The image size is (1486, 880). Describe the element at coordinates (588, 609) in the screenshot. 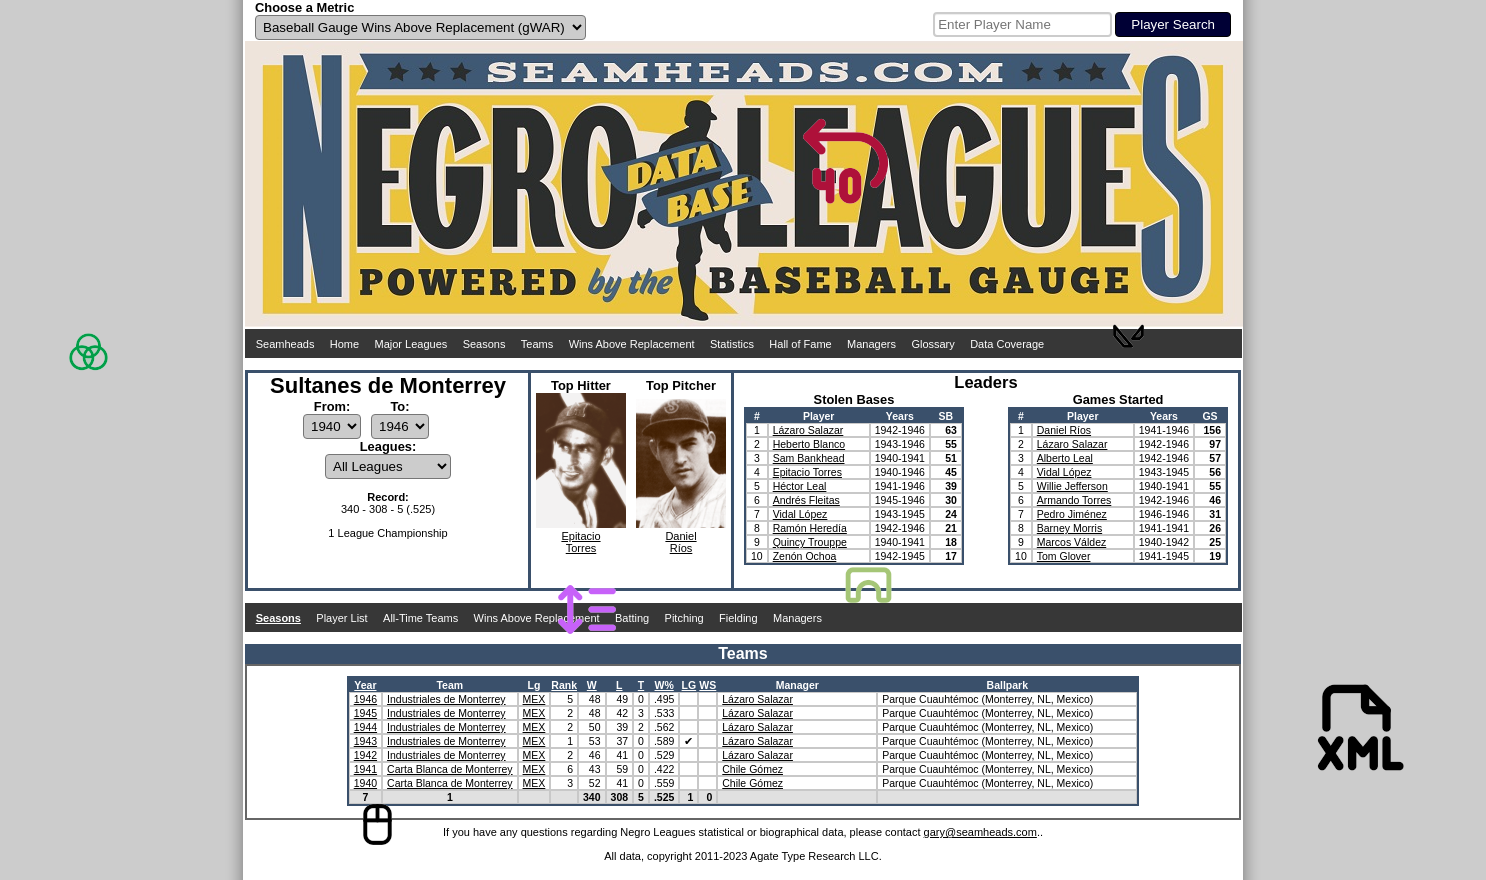

I see `adjust line spacing in text` at that location.